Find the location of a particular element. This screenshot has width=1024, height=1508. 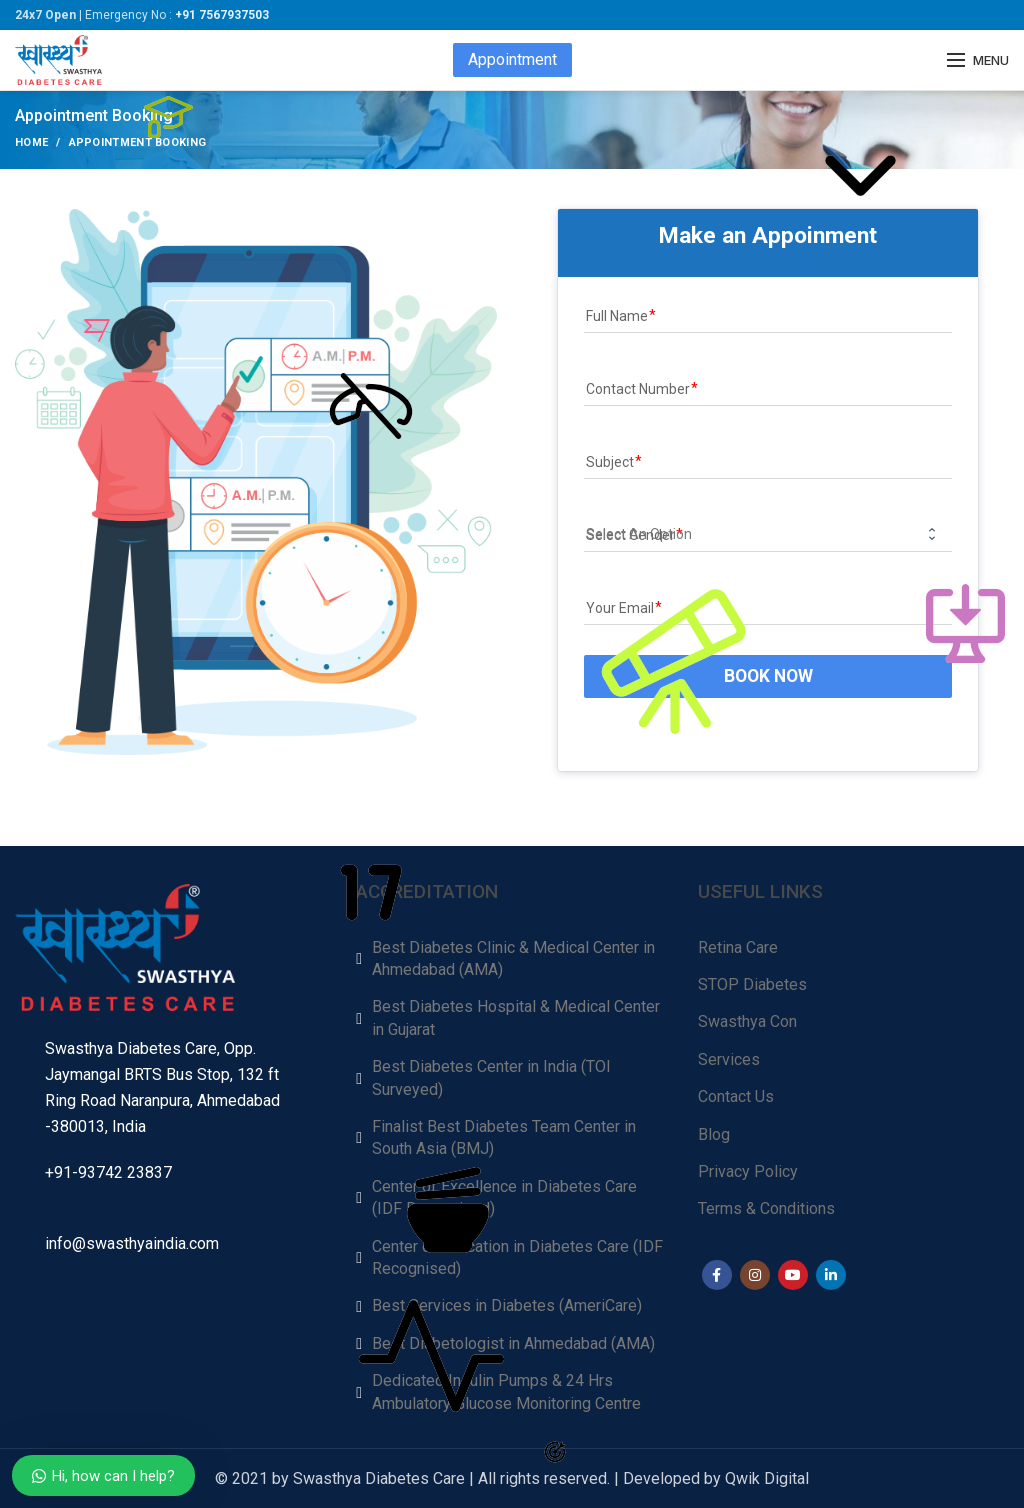

view project goals or milestones is located at coordinates (555, 1452).